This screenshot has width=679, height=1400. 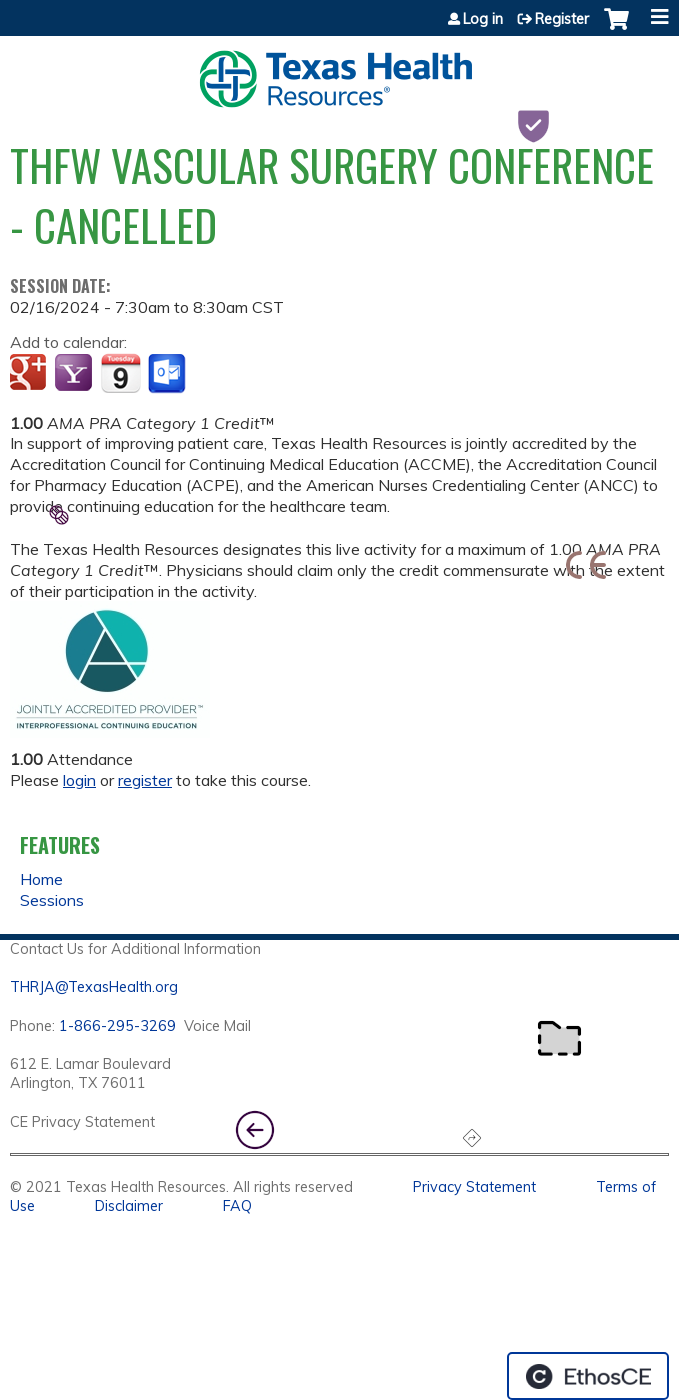 I want to click on exclude overlapping elements from selection, so click(x=59, y=515).